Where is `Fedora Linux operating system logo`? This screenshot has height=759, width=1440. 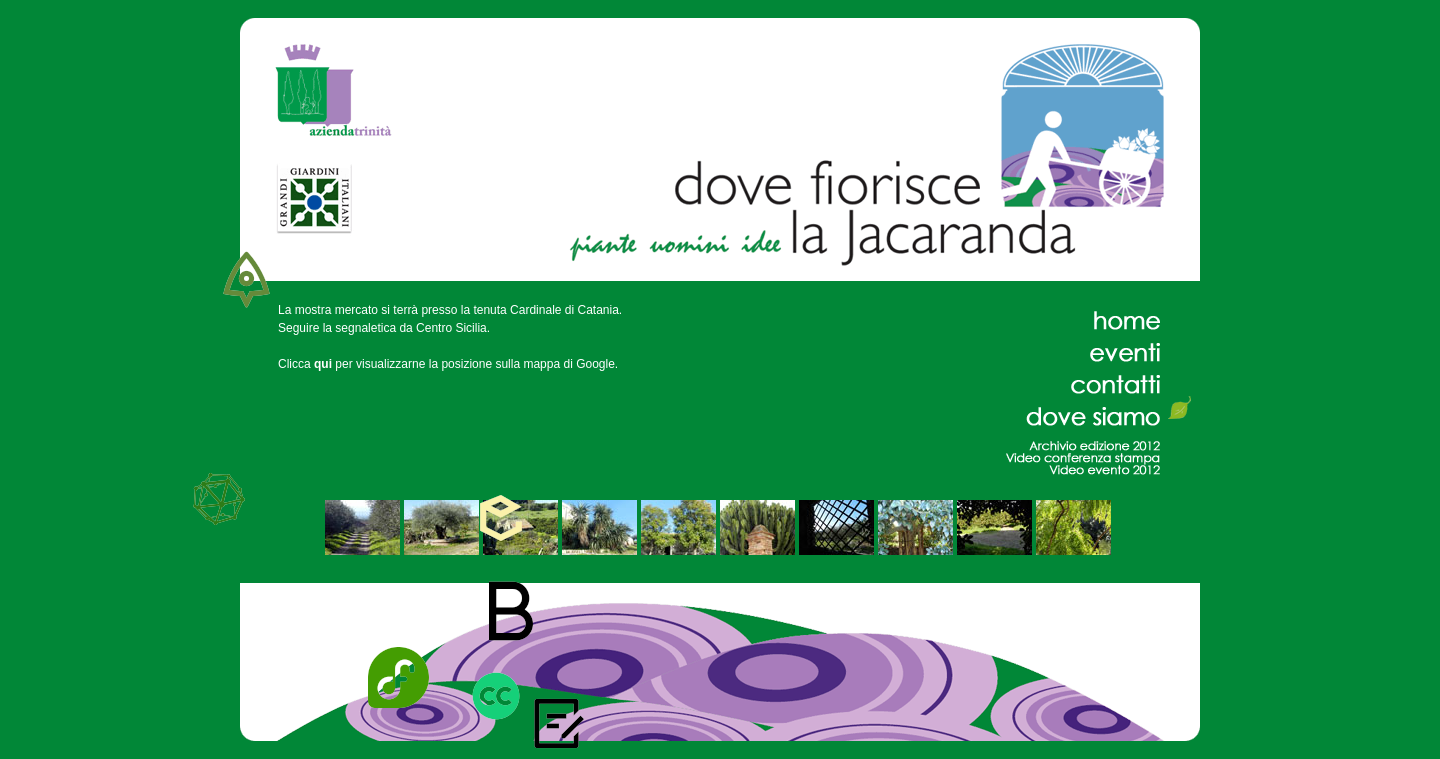 Fedora Linux operating system logo is located at coordinates (398, 677).